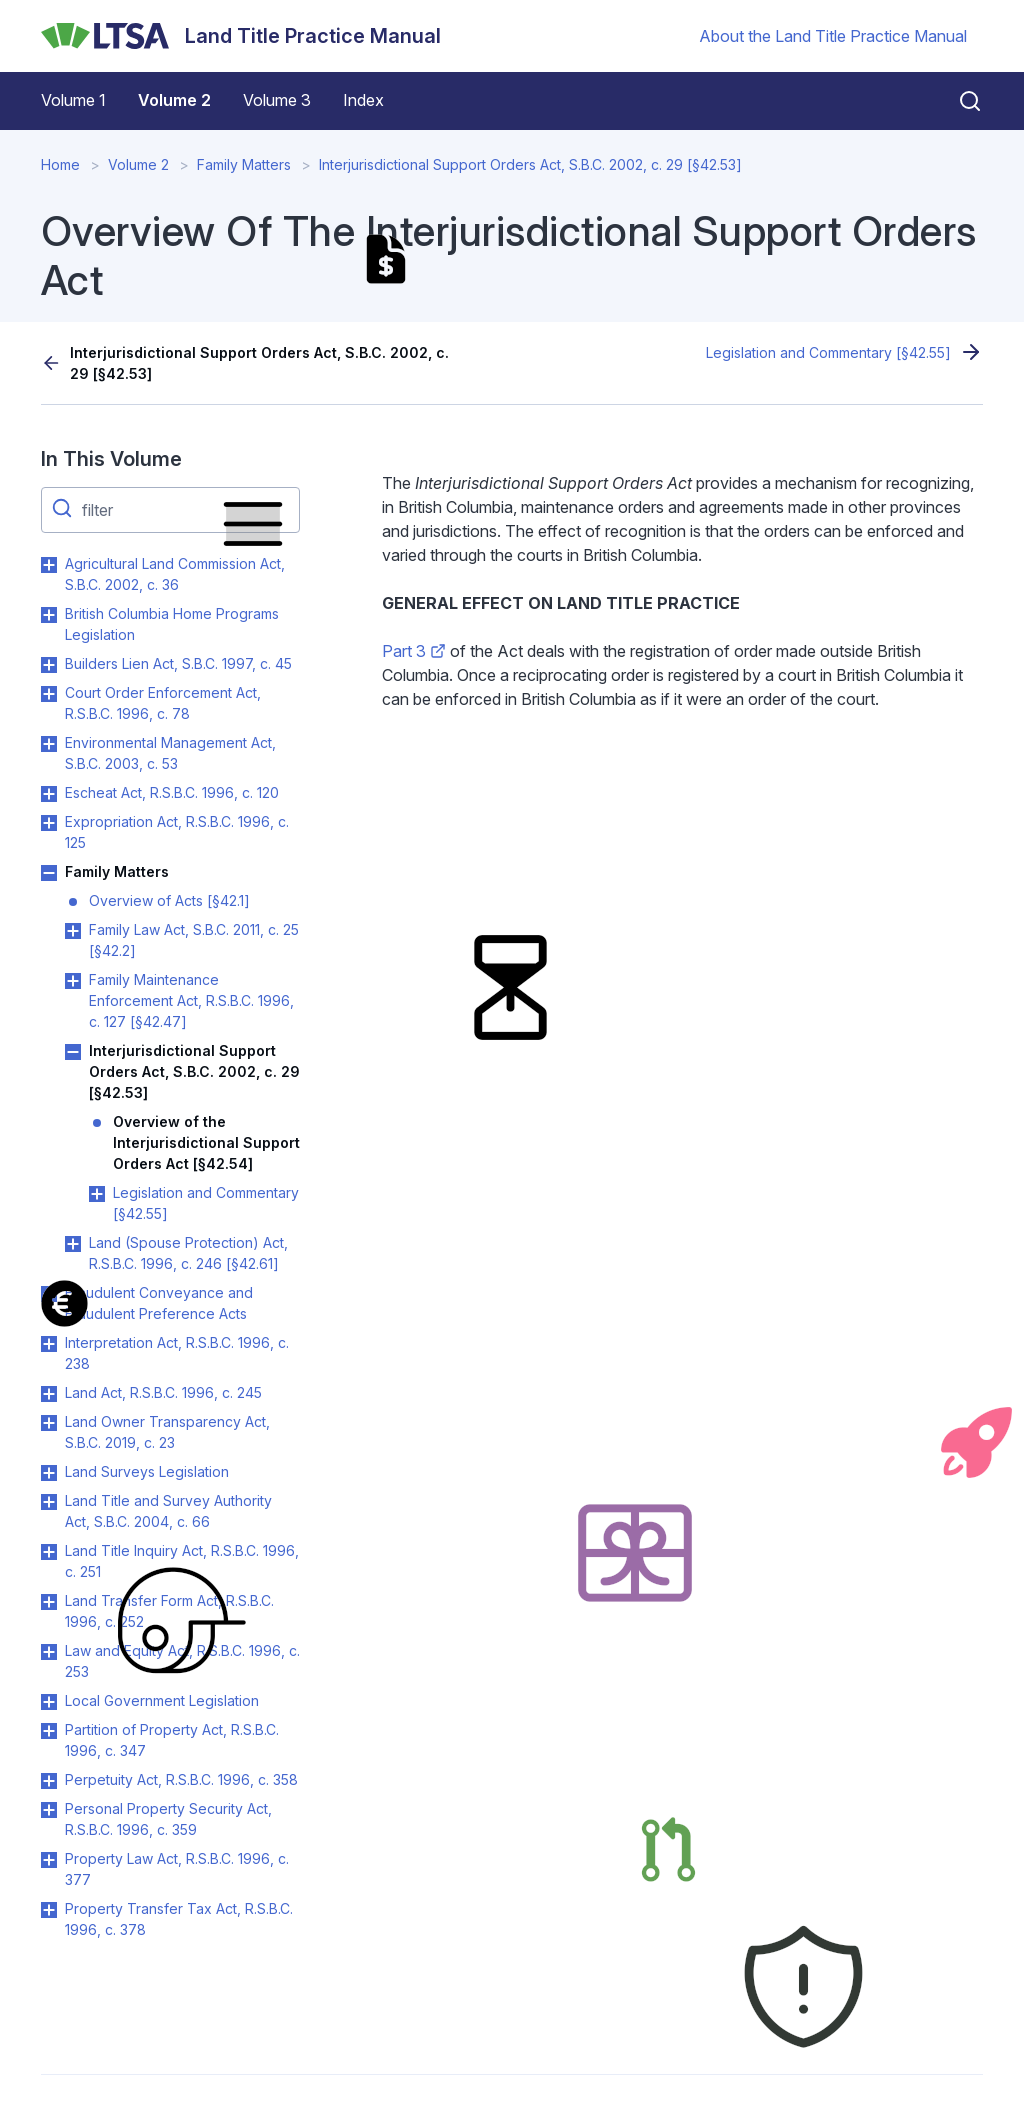 This screenshot has height=2101, width=1024. What do you see at coordinates (510, 987) in the screenshot?
I see `indicates a process is in progress` at bounding box center [510, 987].